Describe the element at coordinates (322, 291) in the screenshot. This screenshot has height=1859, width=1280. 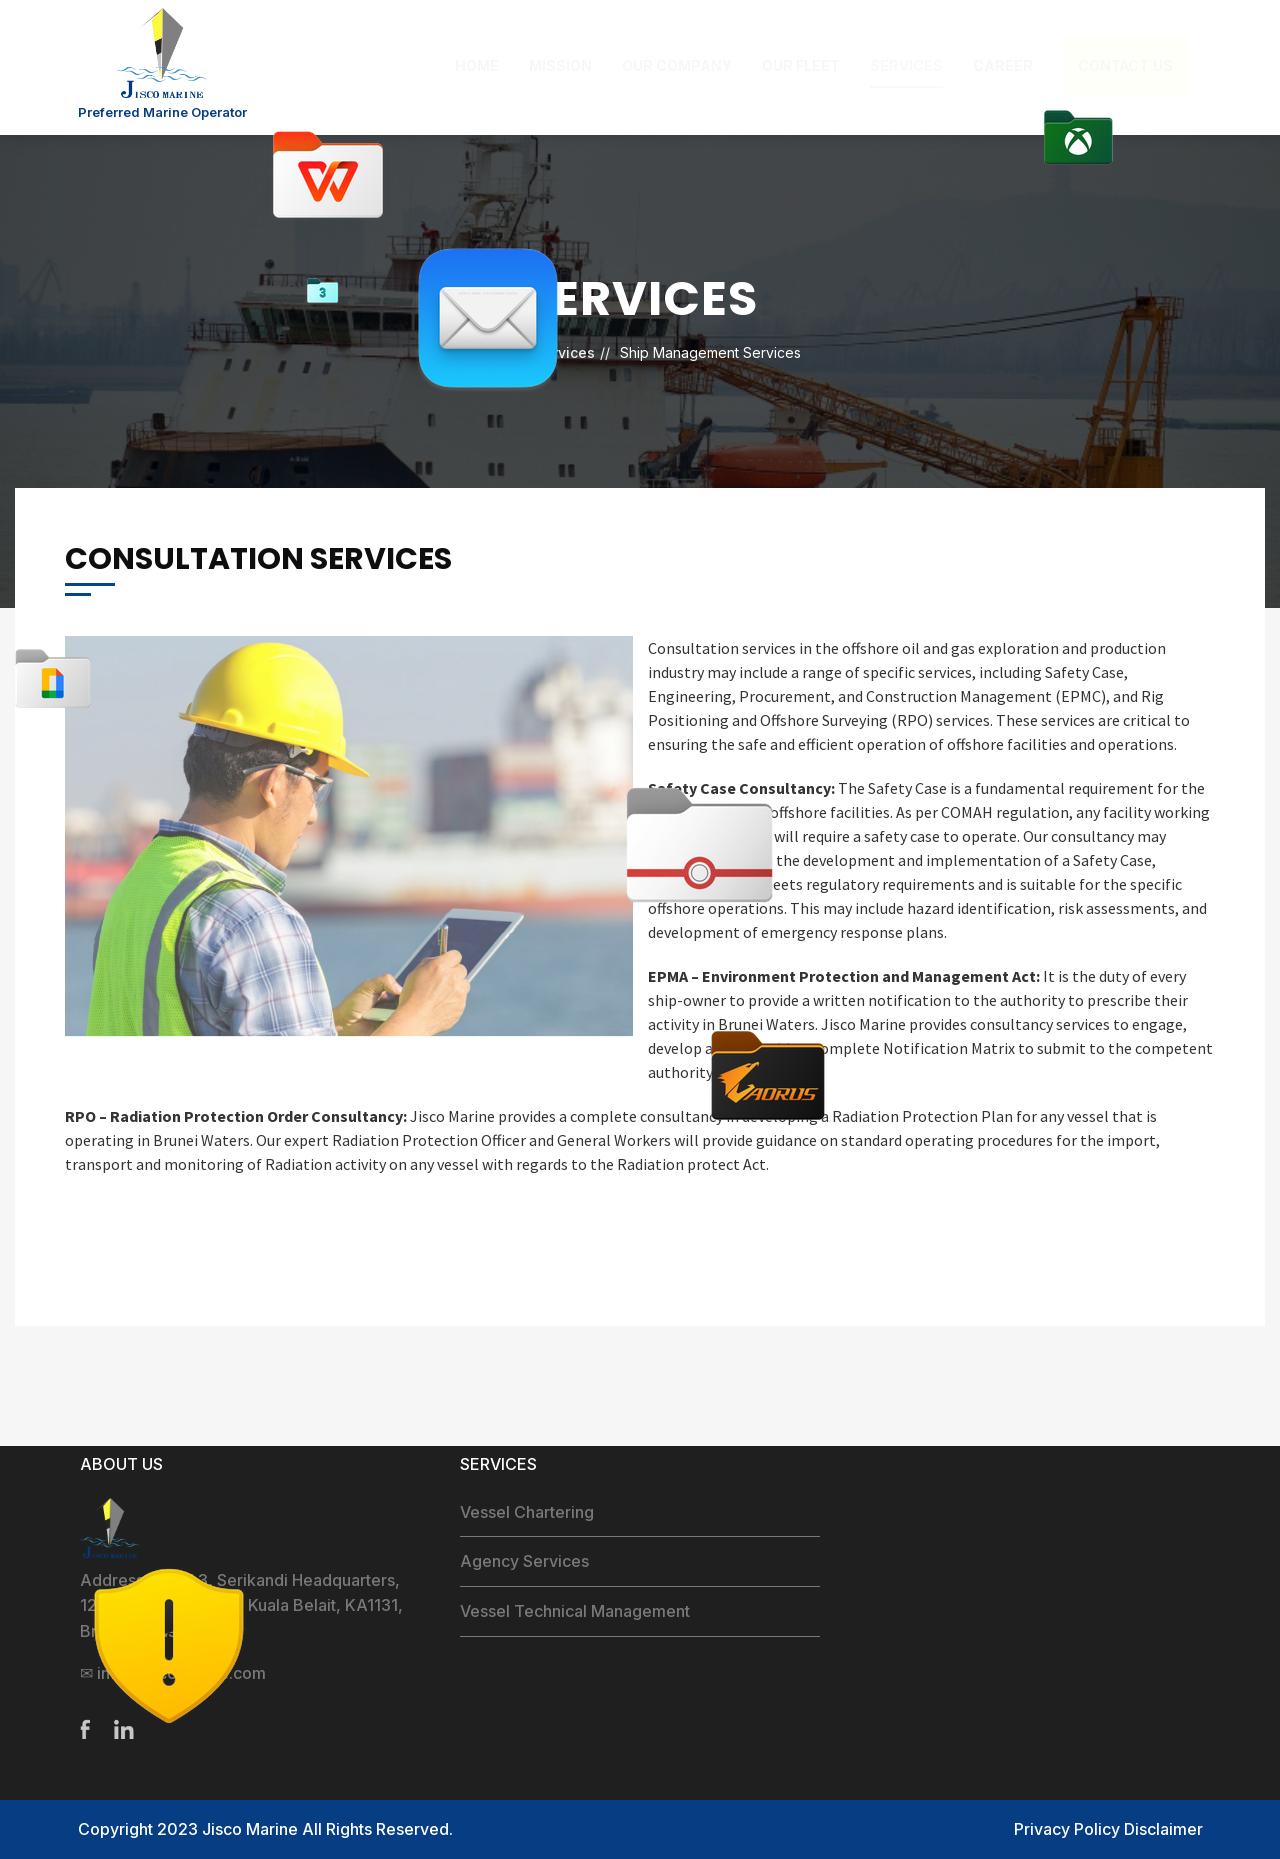
I see `folder containing autodesk 3ds max project files` at that location.